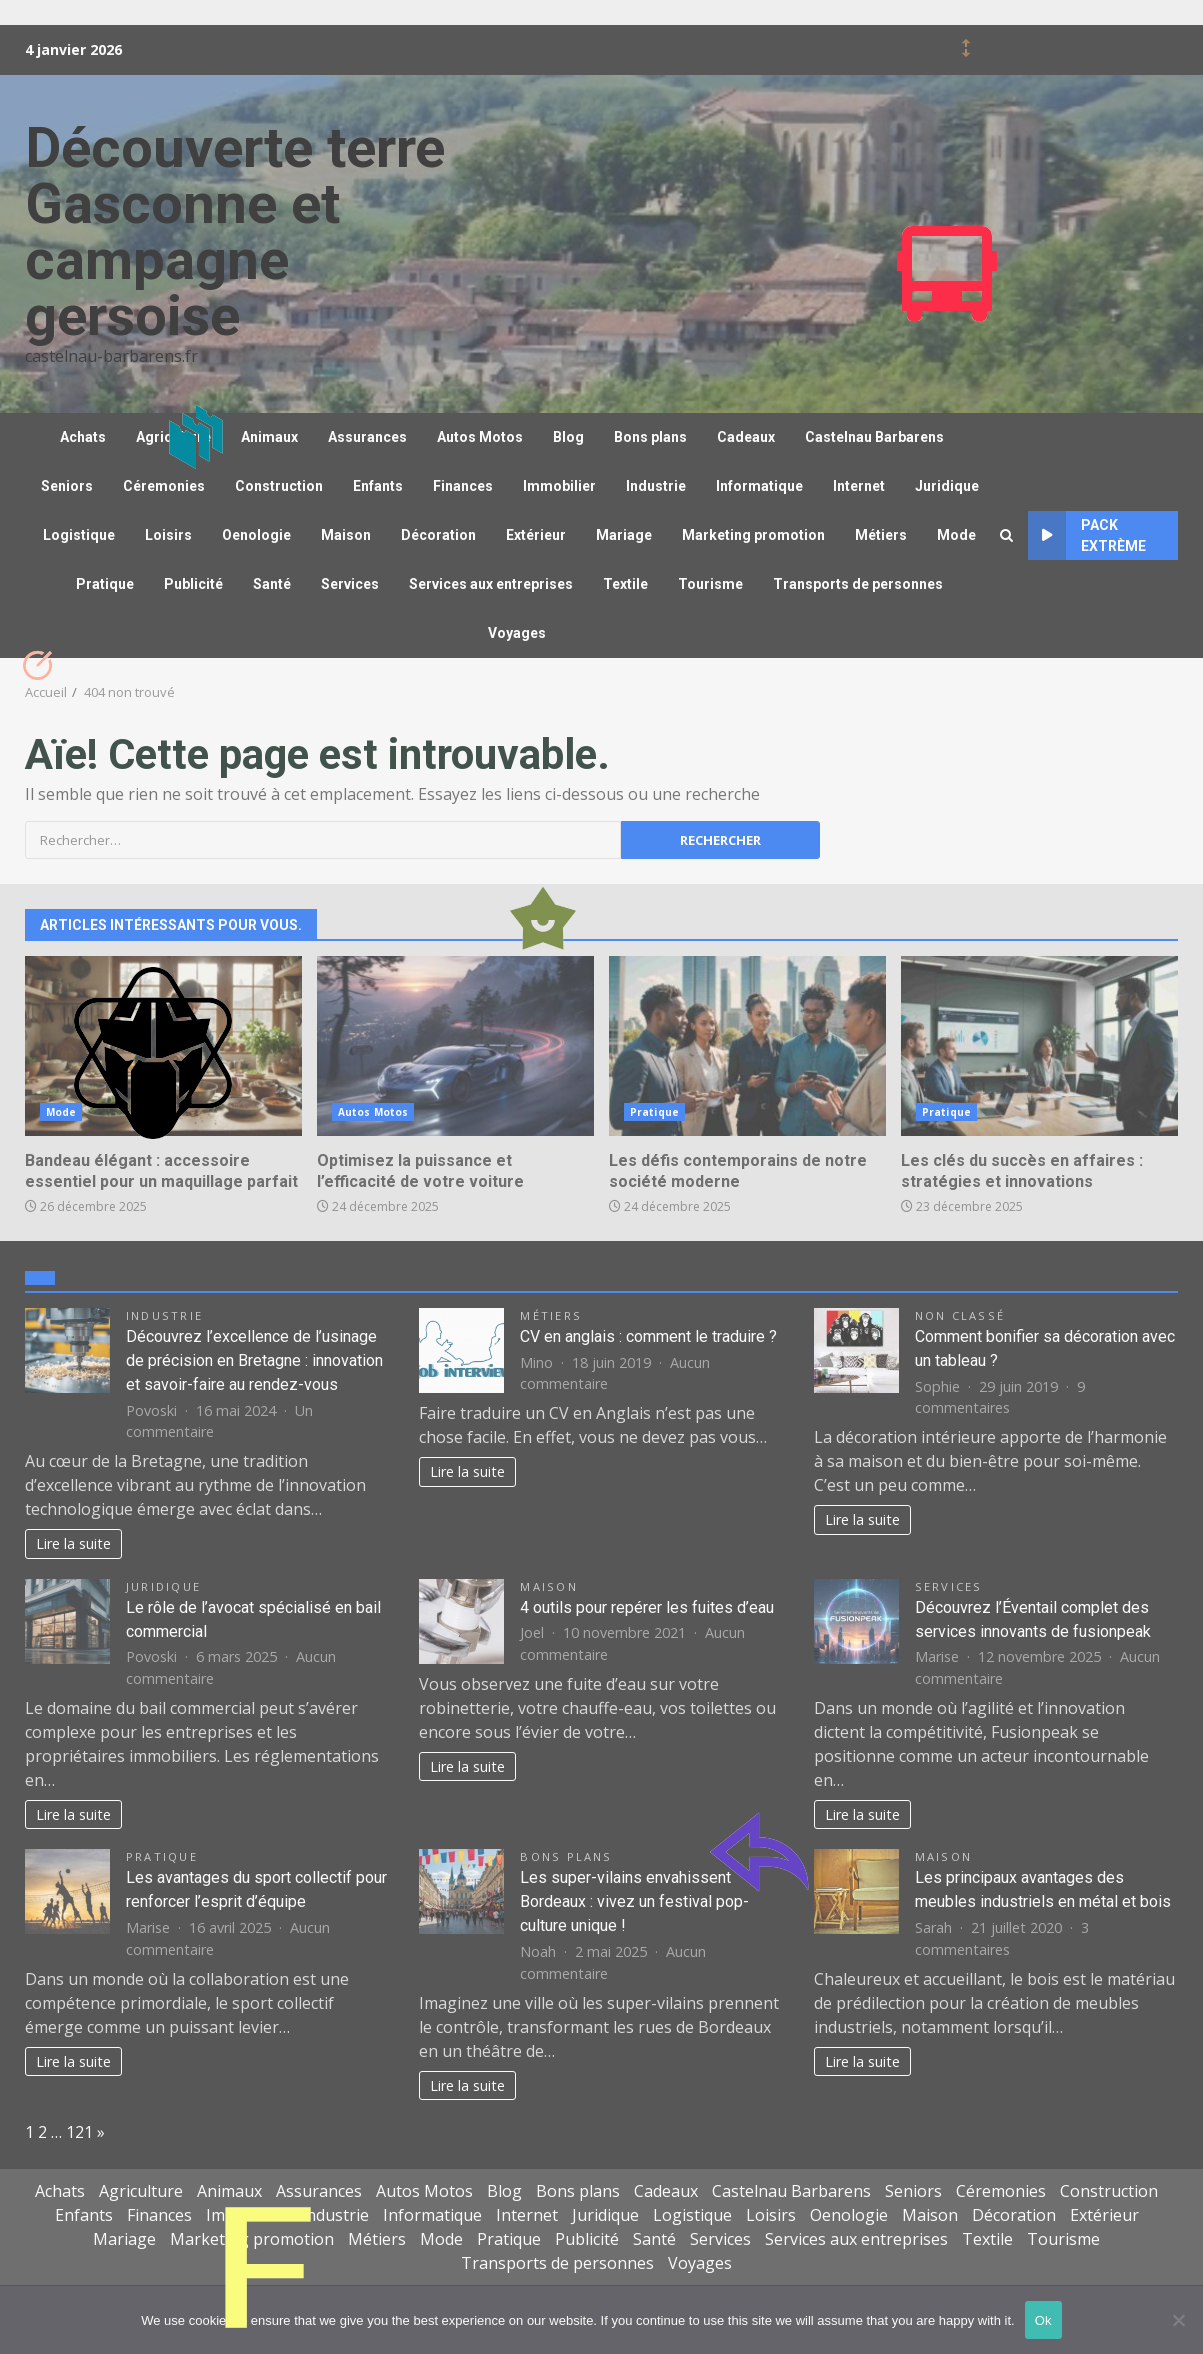 The width and height of the screenshot is (1203, 2354). What do you see at coordinates (947, 271) in the screenshot?
I see `view public transit options` at bounding box center [947, 271].